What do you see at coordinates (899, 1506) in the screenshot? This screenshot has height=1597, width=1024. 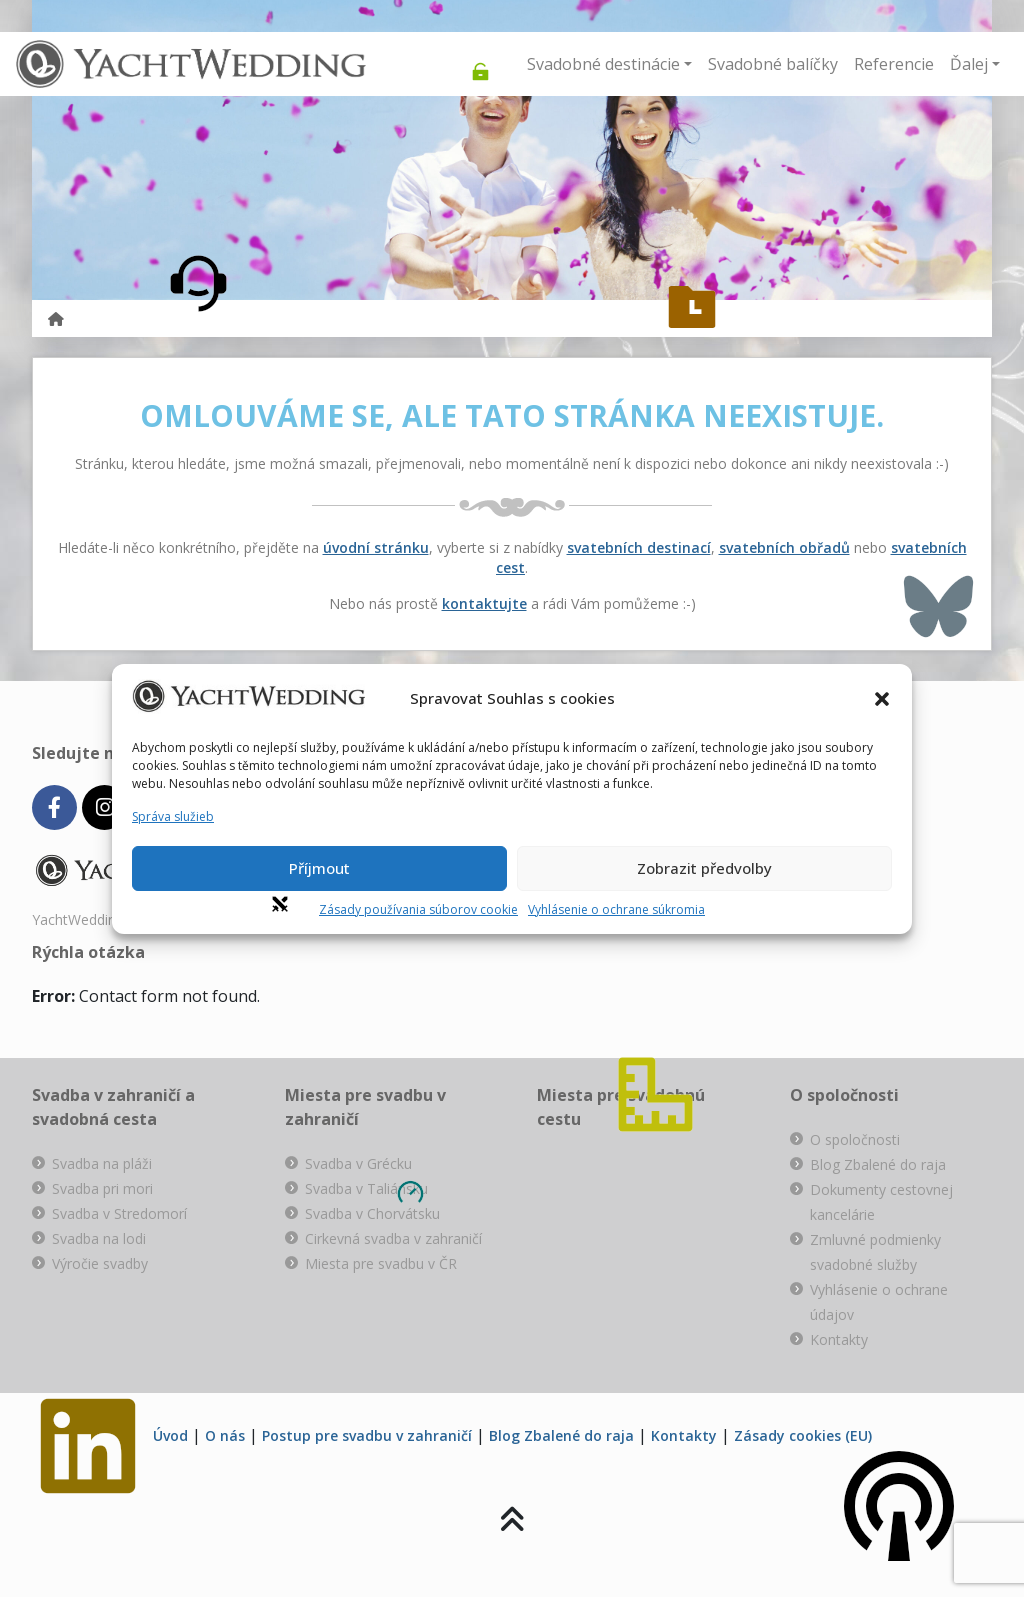 I see `indicates network or signal strength` at bounding box center [899, 1506].